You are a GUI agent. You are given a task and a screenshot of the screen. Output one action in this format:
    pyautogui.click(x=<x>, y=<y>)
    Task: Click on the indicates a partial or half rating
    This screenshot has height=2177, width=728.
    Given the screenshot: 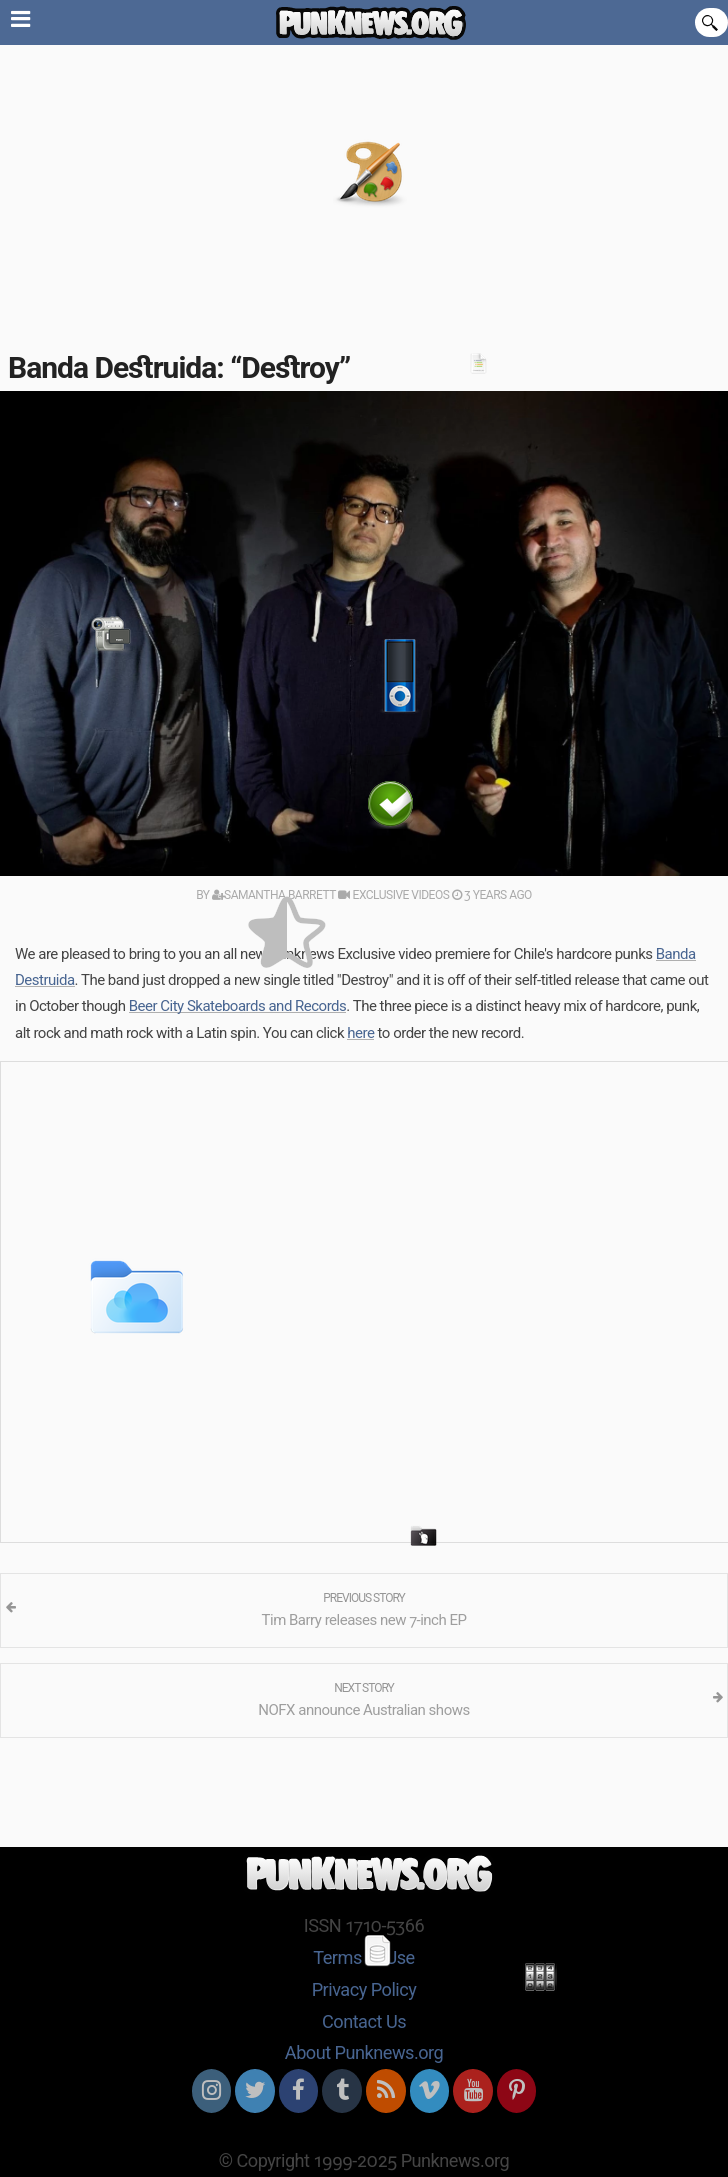 What is the action you would take?
    pyautogui.click(x=287, y=935)
    